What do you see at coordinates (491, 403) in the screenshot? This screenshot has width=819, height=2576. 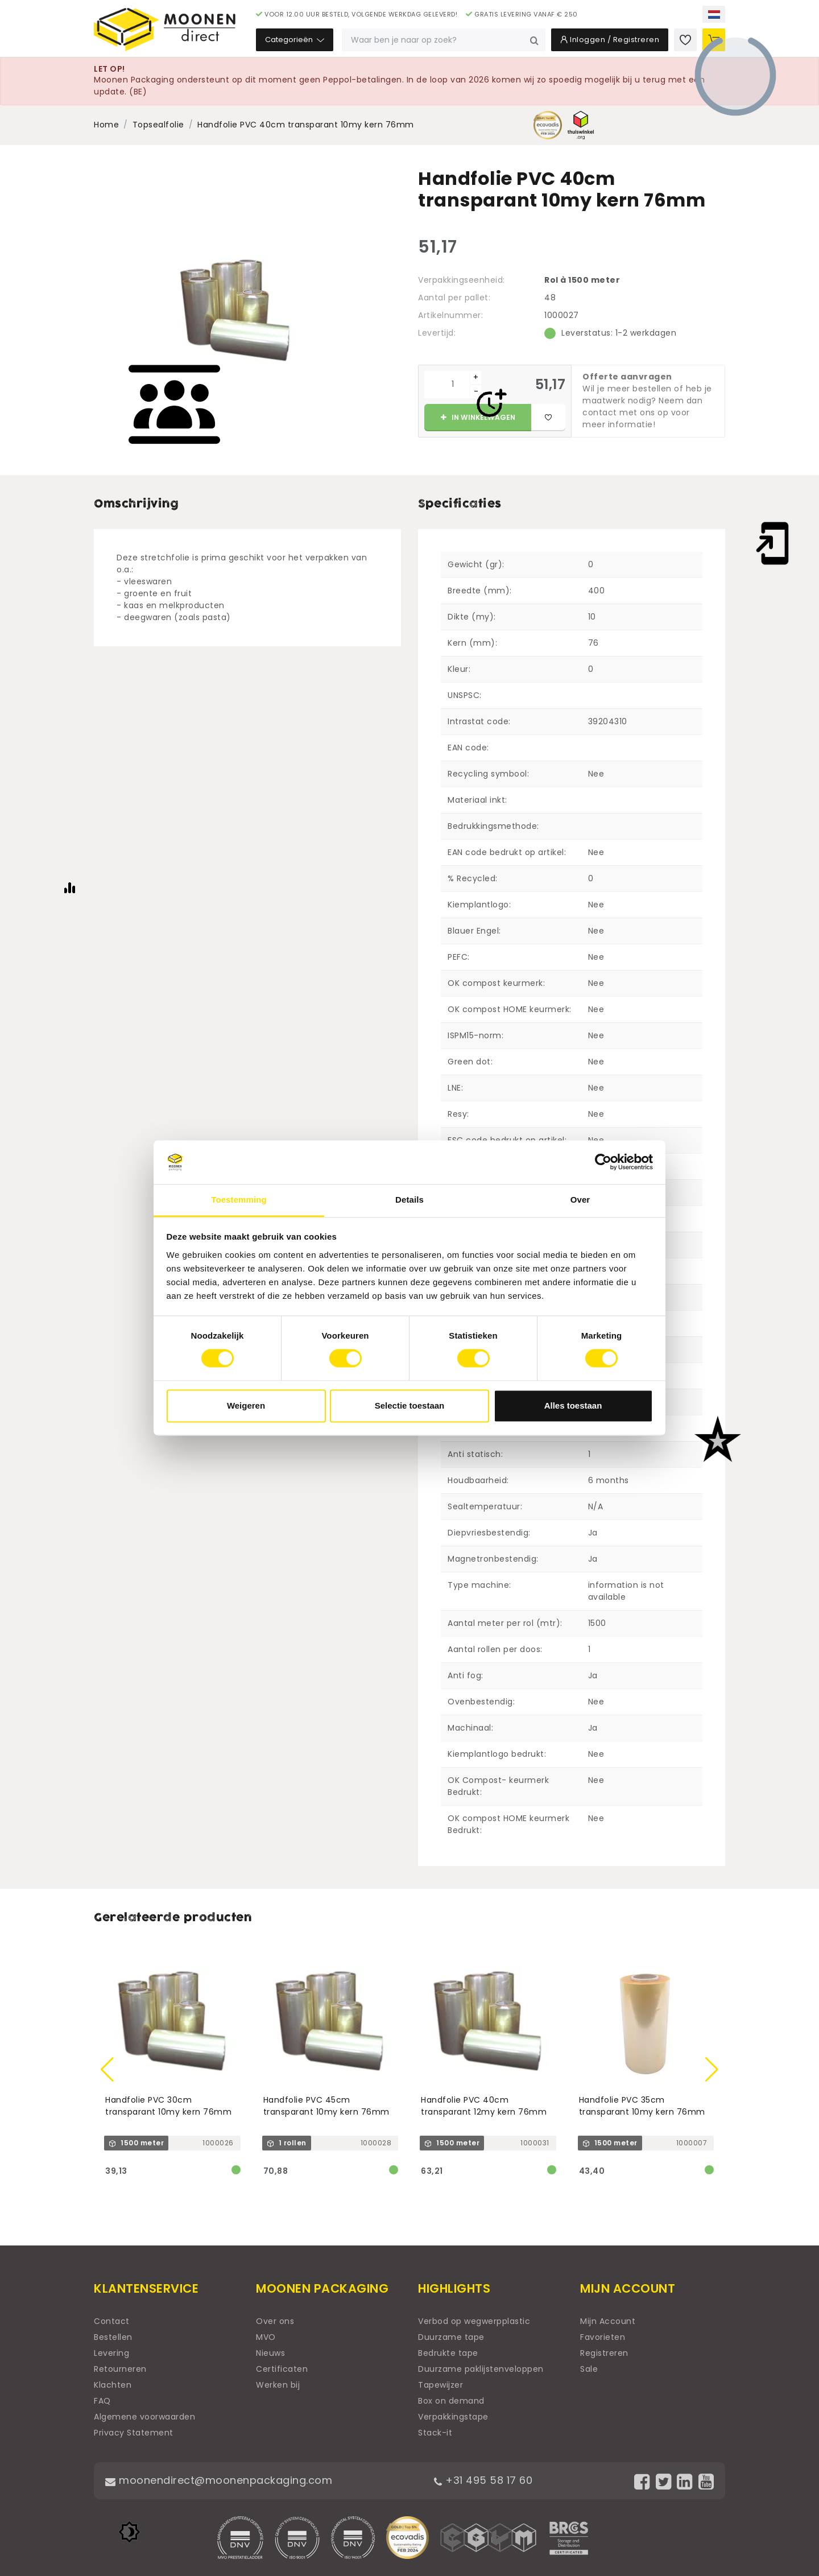 I see `add more time to a timer or countdown` at bounding box center [491, 403].